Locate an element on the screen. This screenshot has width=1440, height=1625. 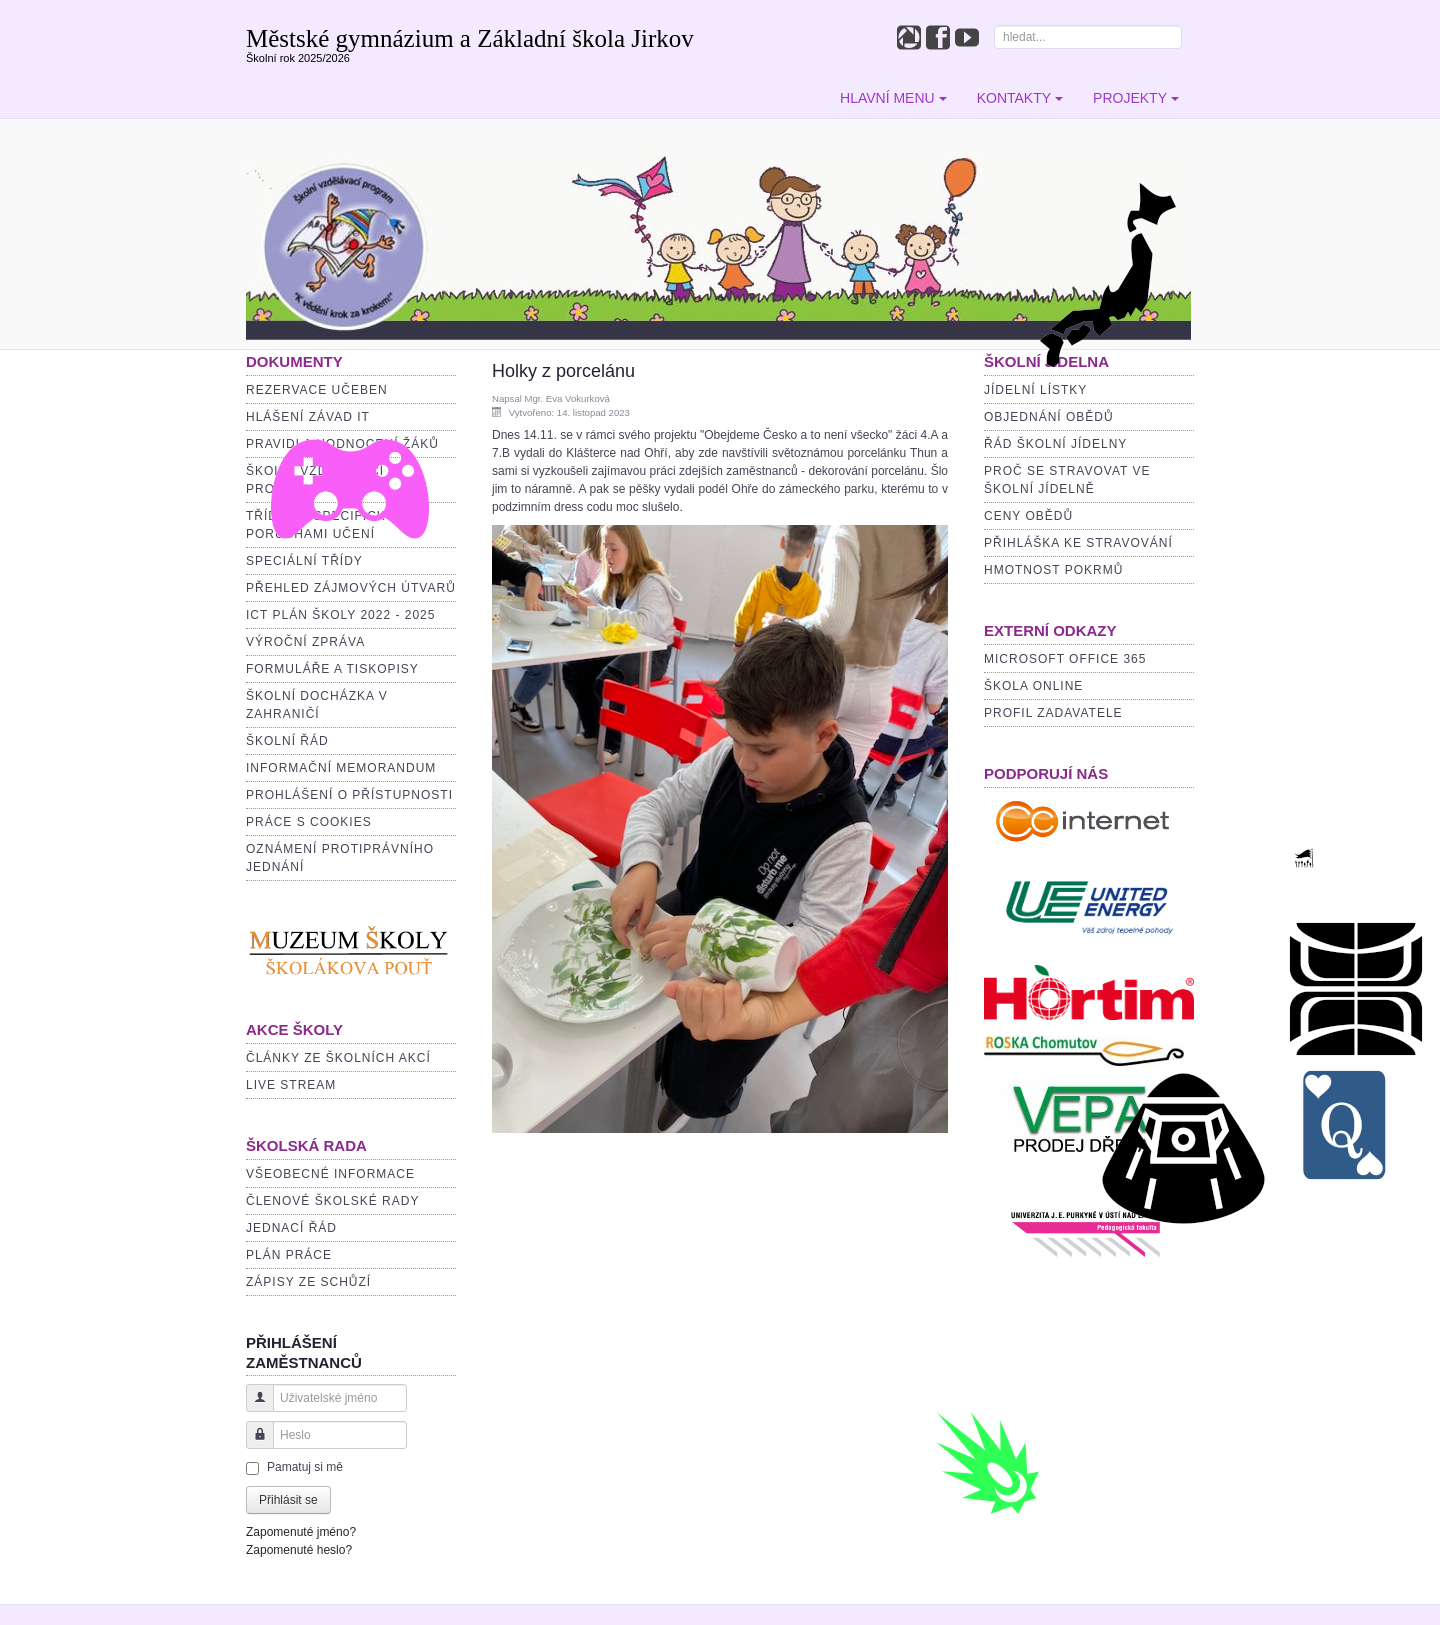
view space mission or spacecraft content is located at coordinates (1183, 1148).